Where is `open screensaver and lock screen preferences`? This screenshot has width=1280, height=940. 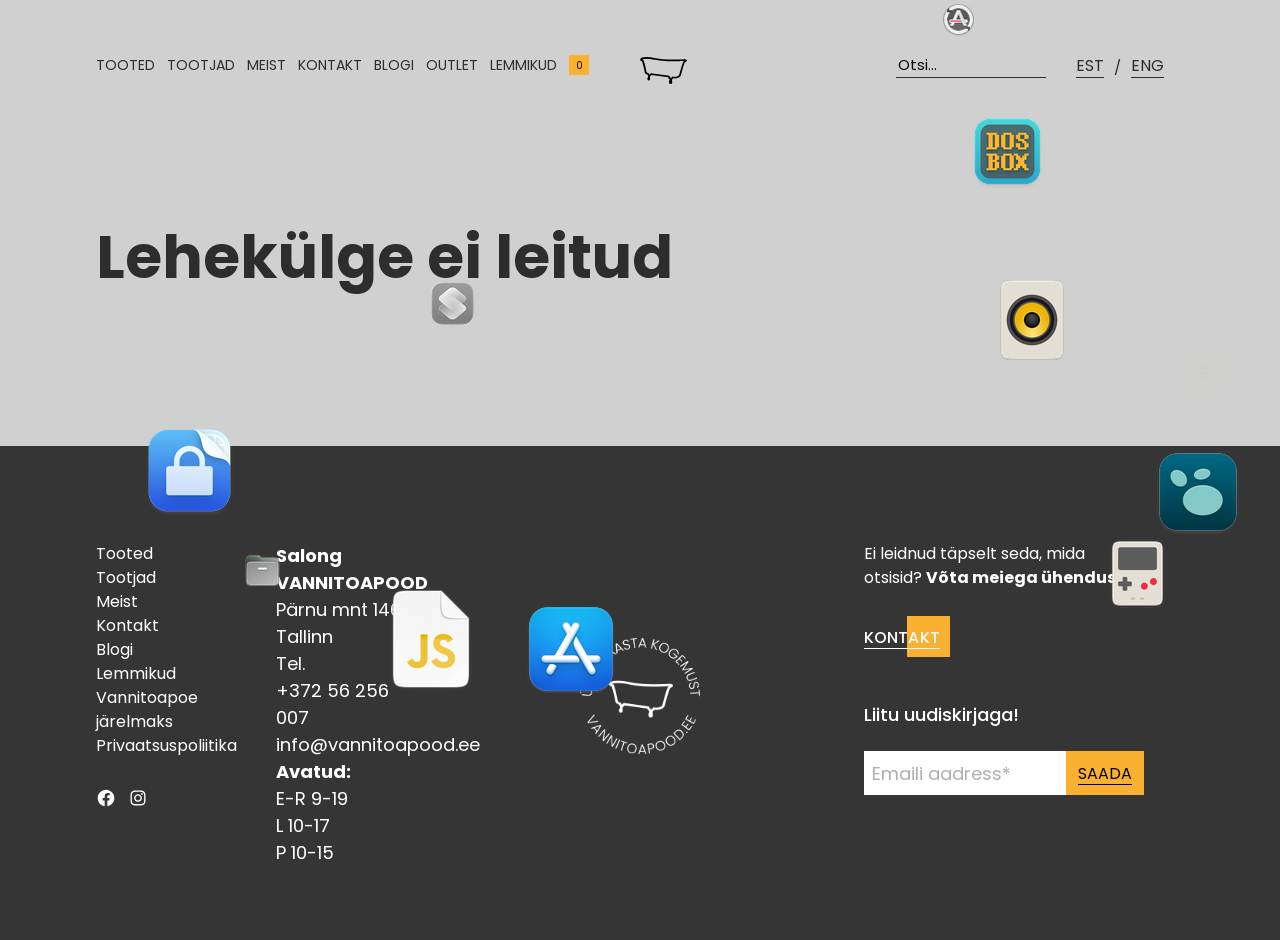
open screensaver and lock screen preferences is located at coordinates (189, 470).